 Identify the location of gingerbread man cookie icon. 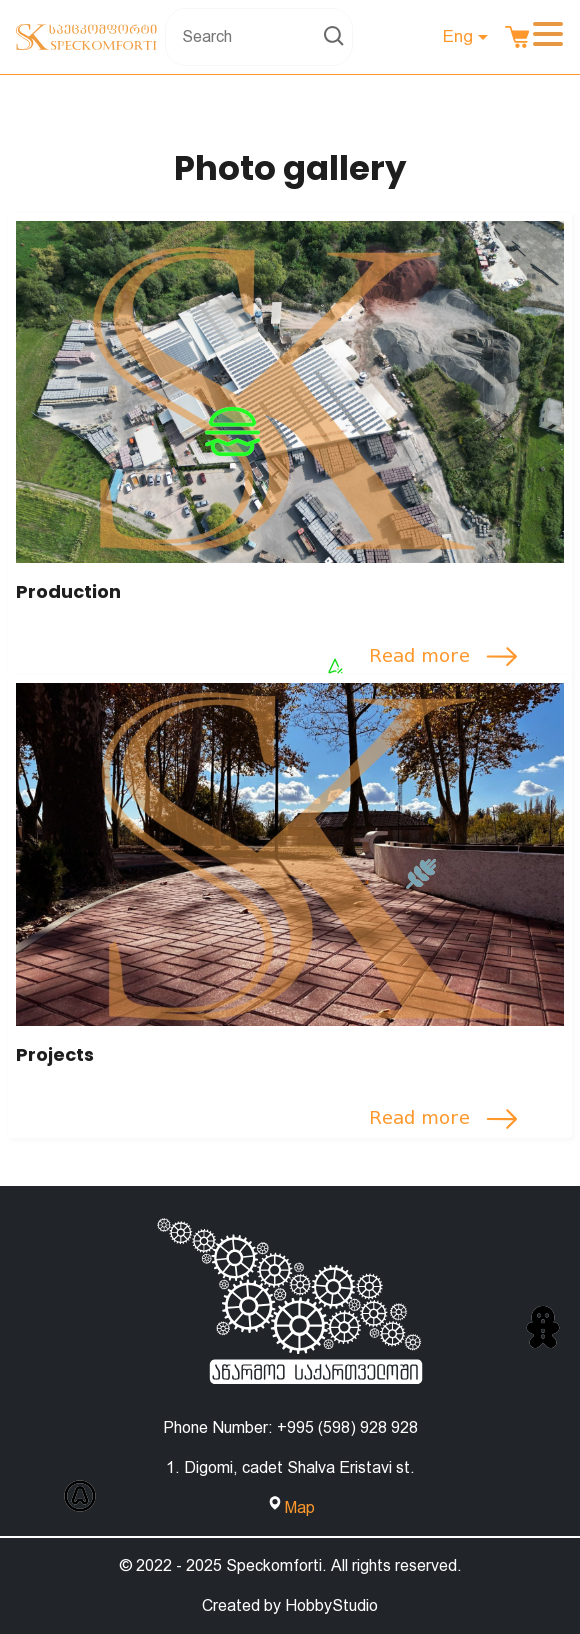
(543, 1327).